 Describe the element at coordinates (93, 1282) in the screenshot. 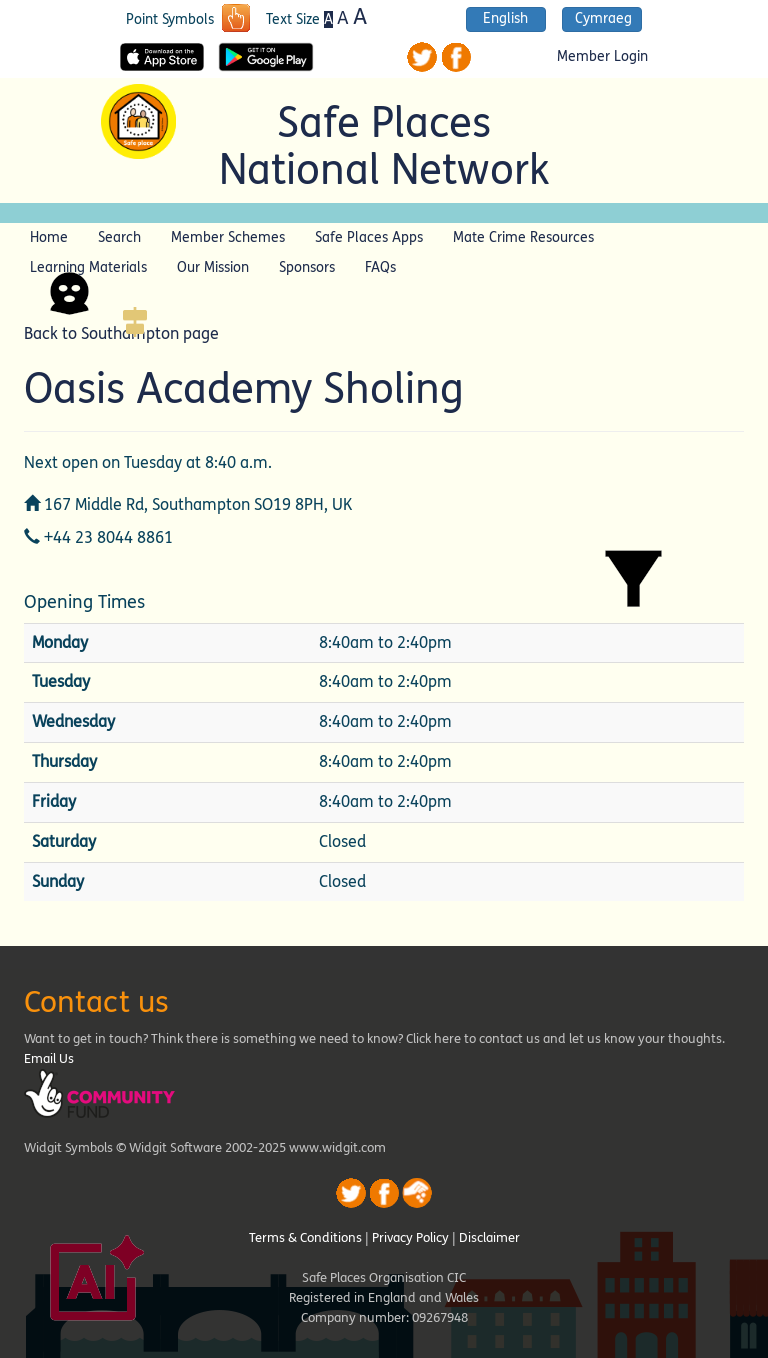

I see `generate content using AI` at that location.